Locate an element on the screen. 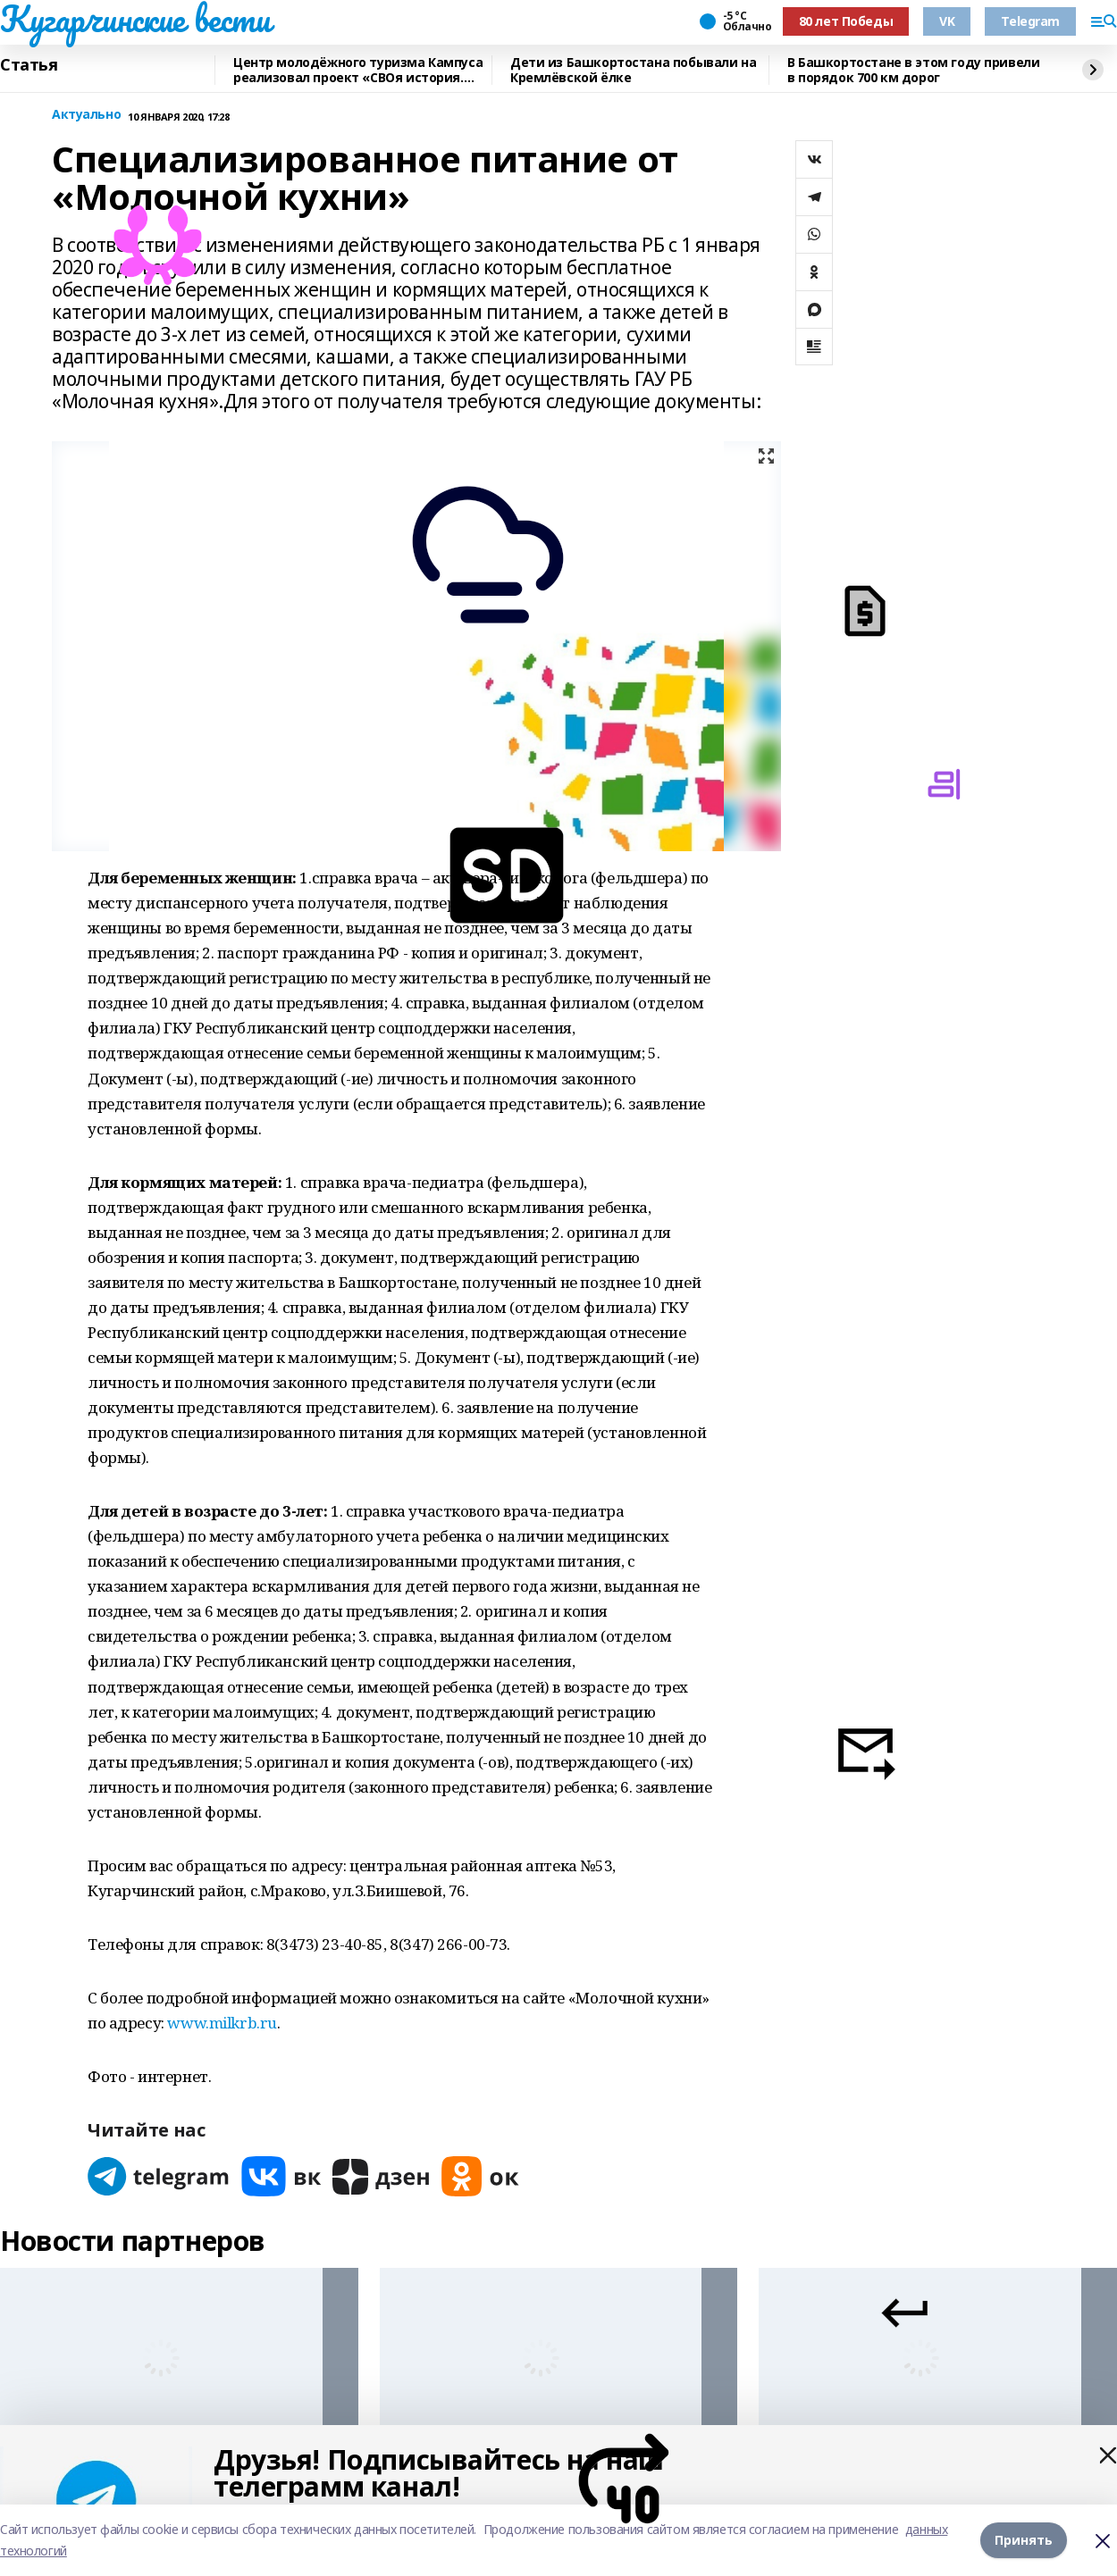 This screenshot has width=1117, height=2576. indicates foggy weather conditions is located at coordinates (488, 555).